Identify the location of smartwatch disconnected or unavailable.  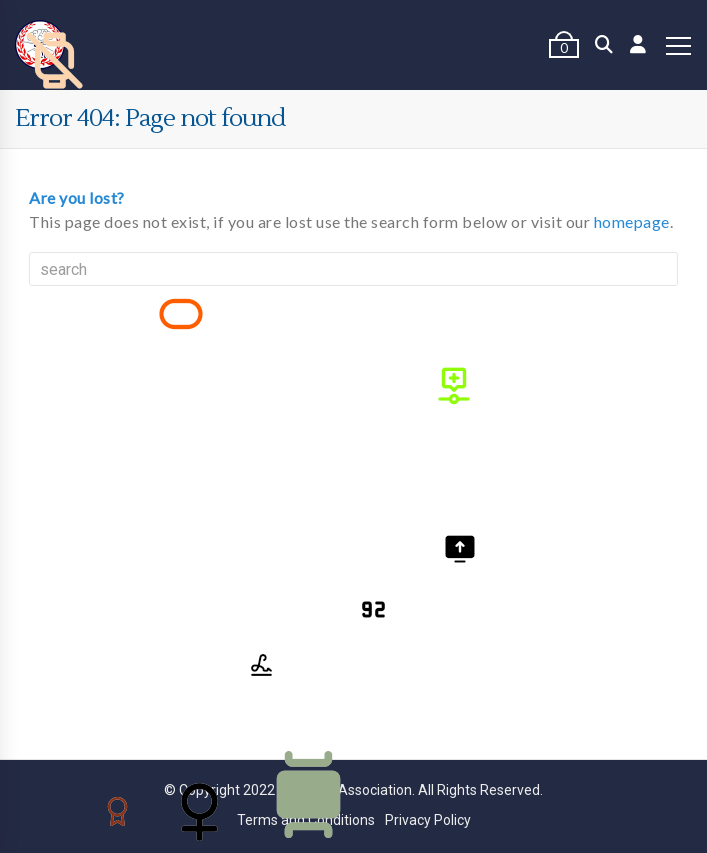
(54, 60).